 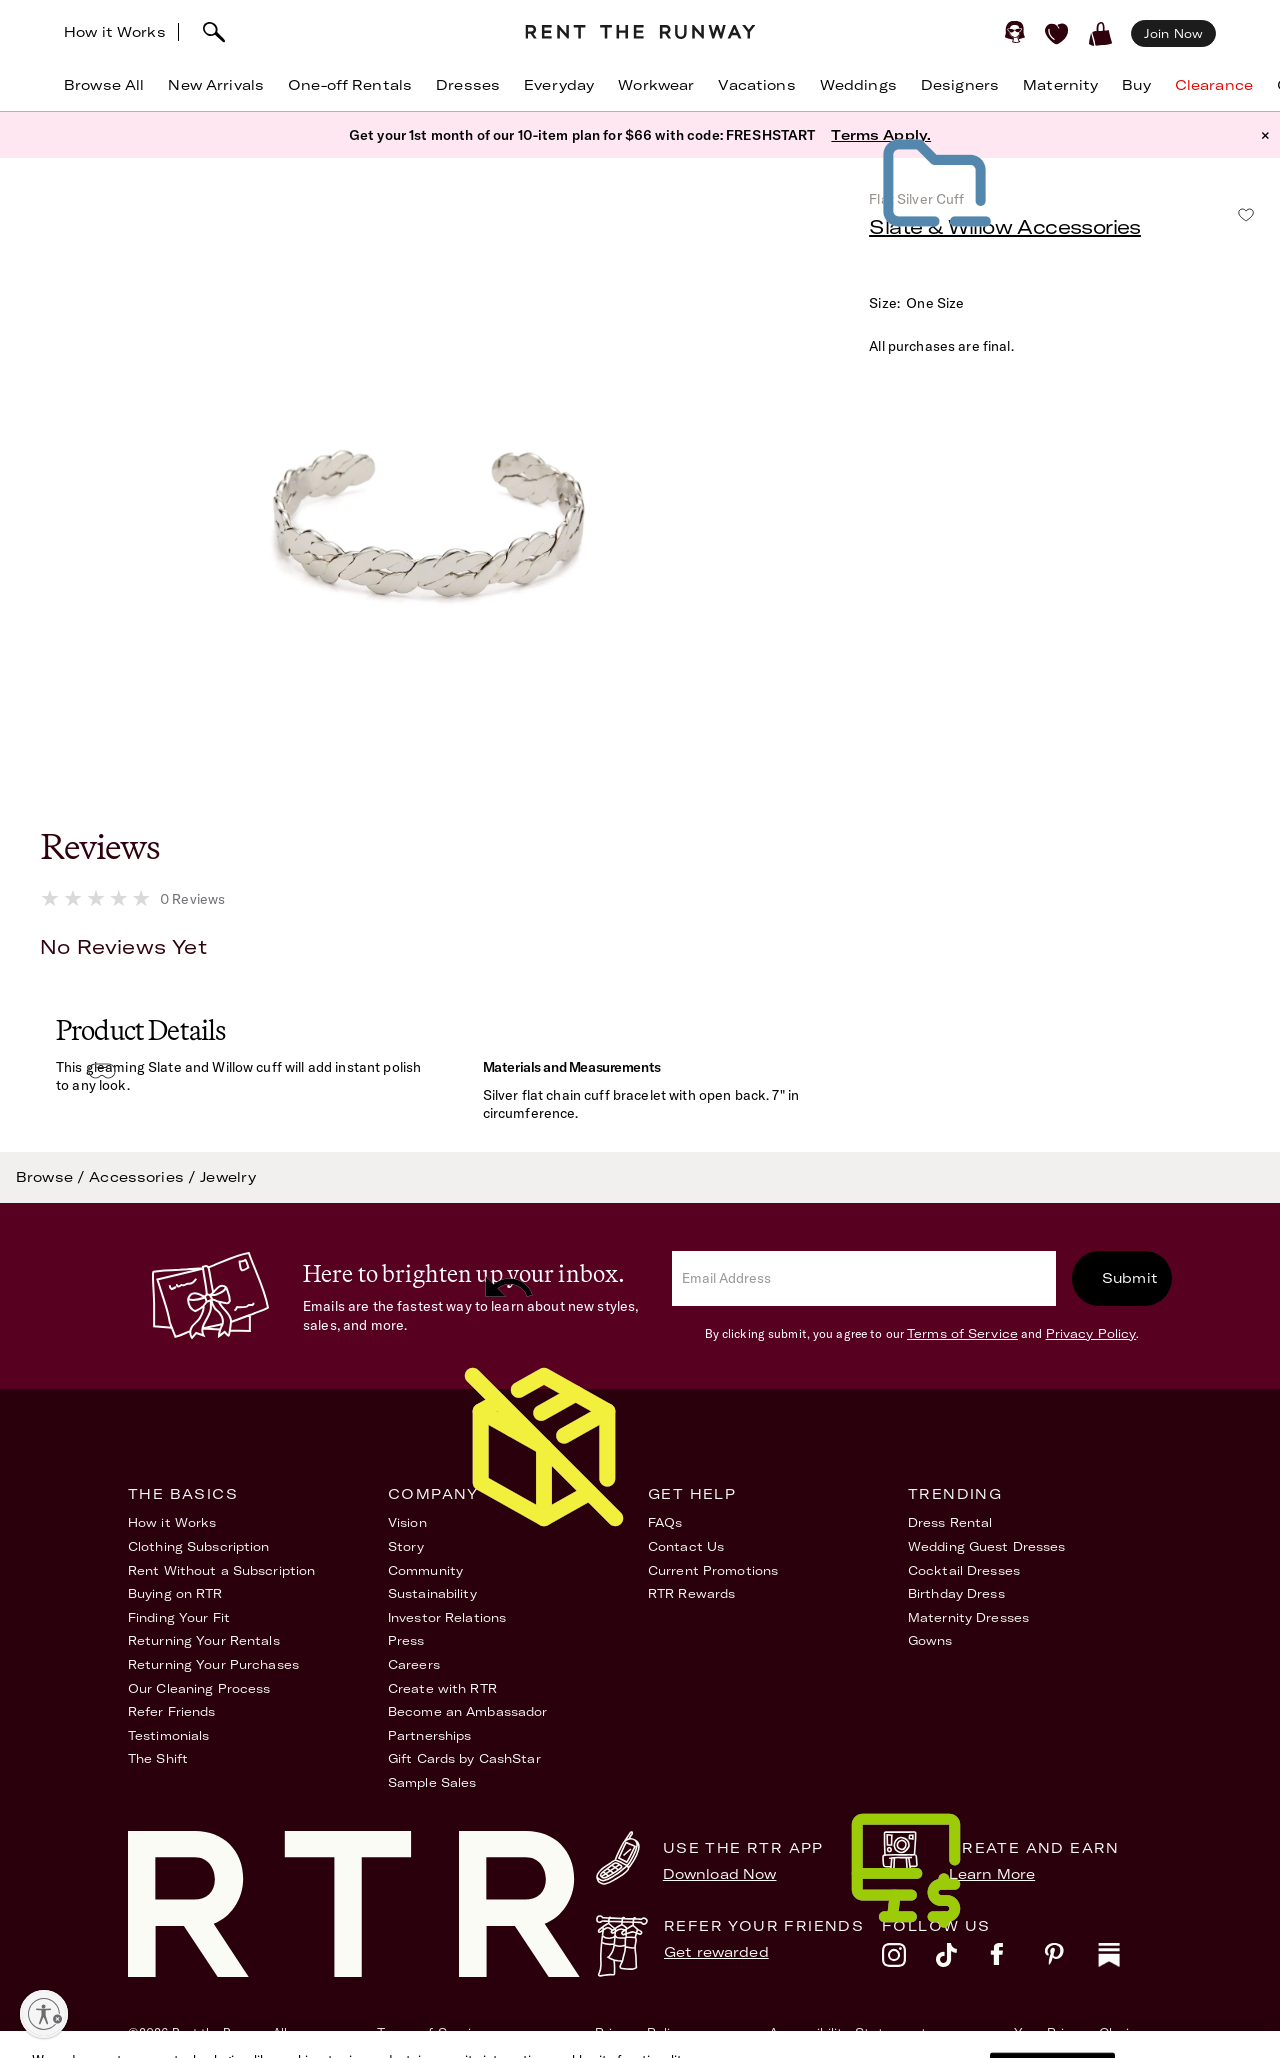 I want to click on item is unavailable or out of stock, so click(x=544, y=1447).